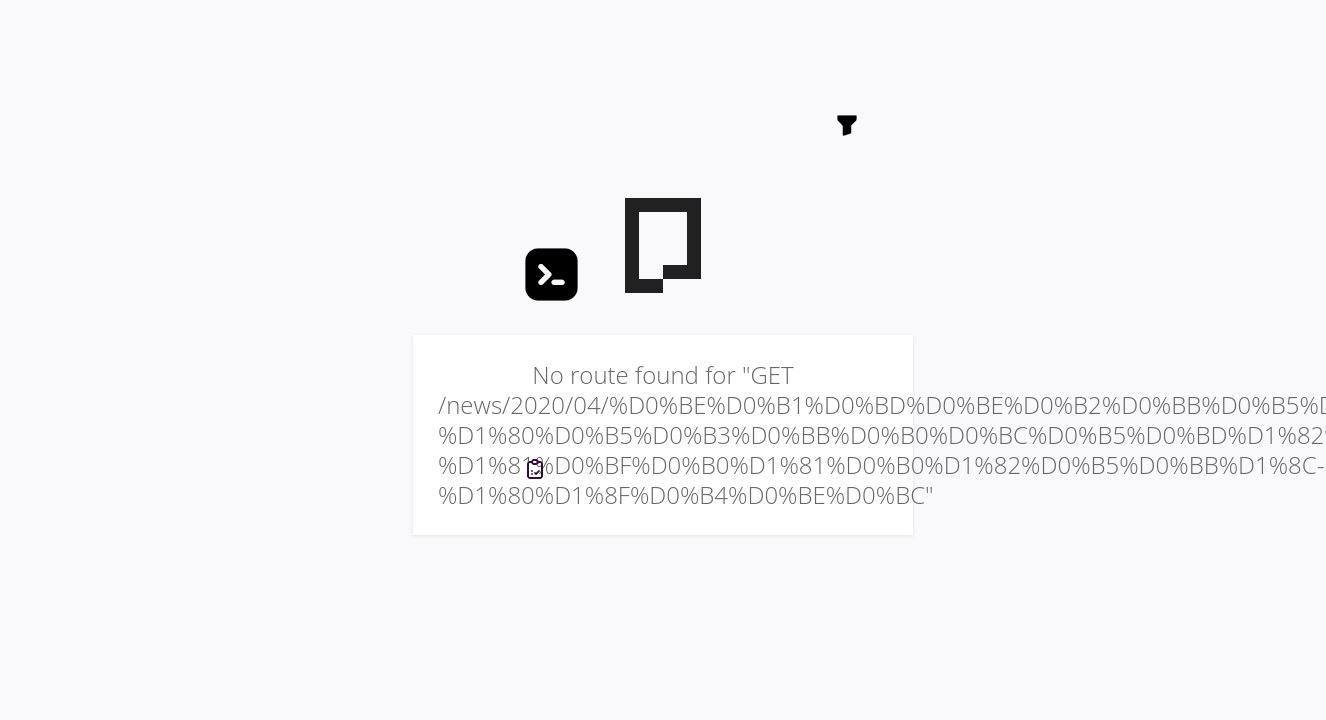 This screenshot has height=720, width=1326. What do you see at coordinates (551, 274) in the screenshot?
I see `tabler icons brand logo` at bounding box center [551, 274].